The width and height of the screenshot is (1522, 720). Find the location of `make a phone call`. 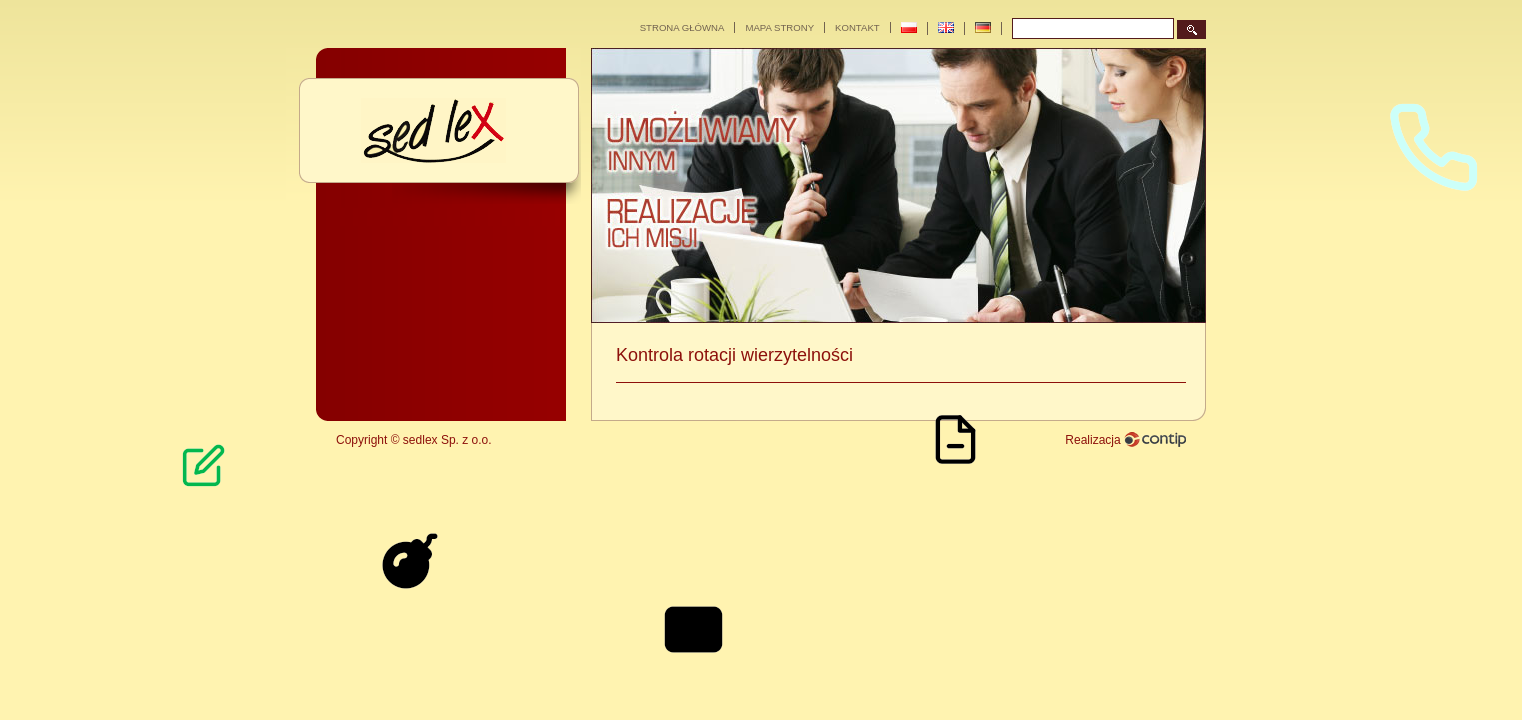

make a phone call is located at coordinates (1433, 147).